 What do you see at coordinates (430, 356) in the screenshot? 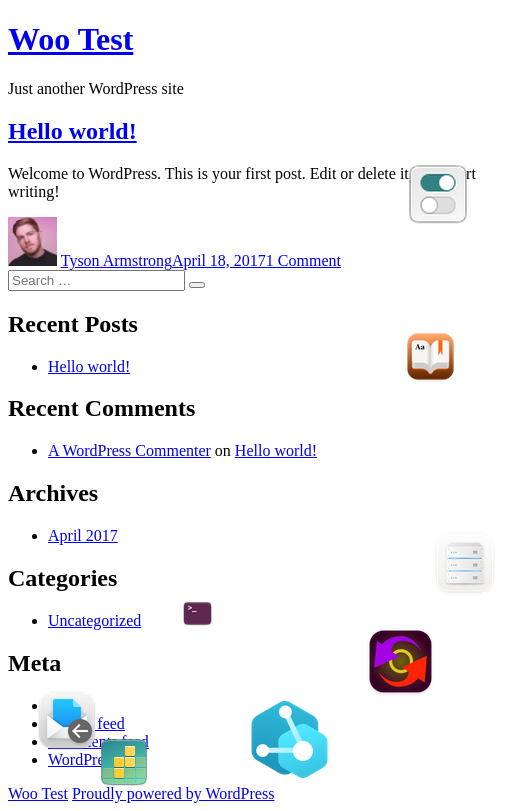
I see `open QuickLookup dictionary app` at bounding box center [430, 356].